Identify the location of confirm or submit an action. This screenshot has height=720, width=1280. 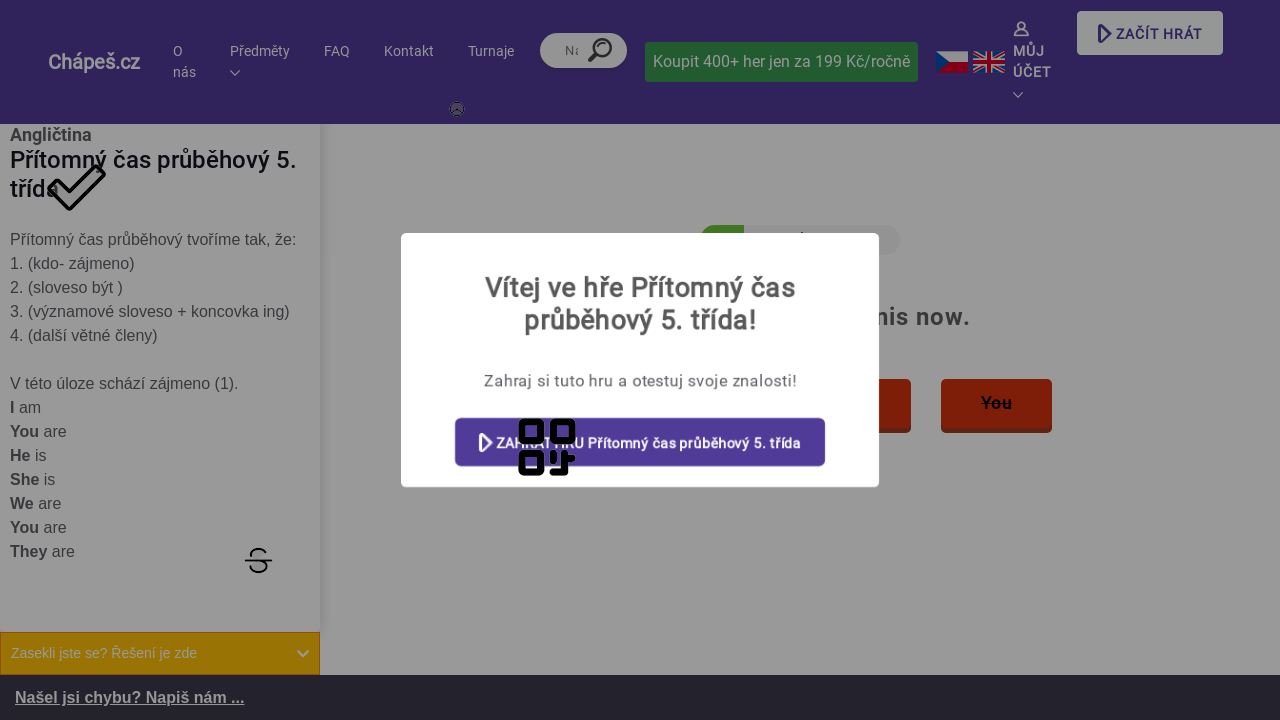
(75, 186).